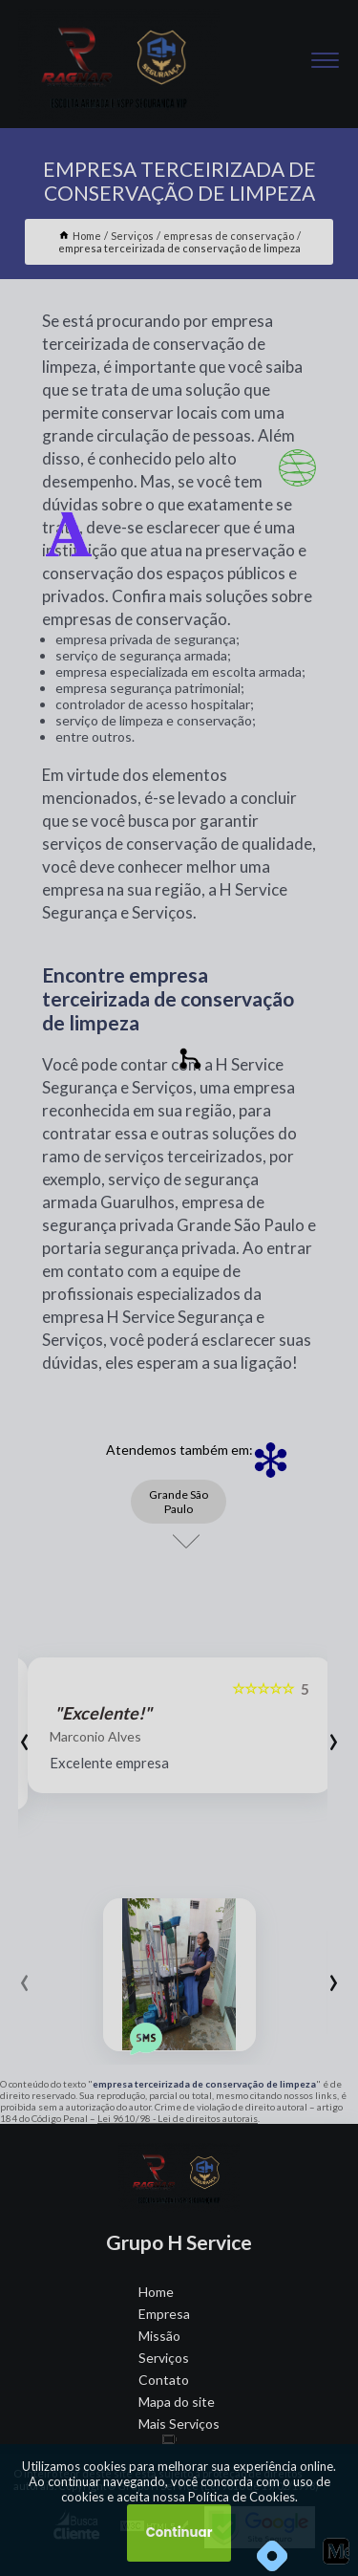 This screenshot has height=2576, width=358. Describe the element at coordinates (190, 1058) in the screenshot. I see `merge branches in a git repository` at that location.